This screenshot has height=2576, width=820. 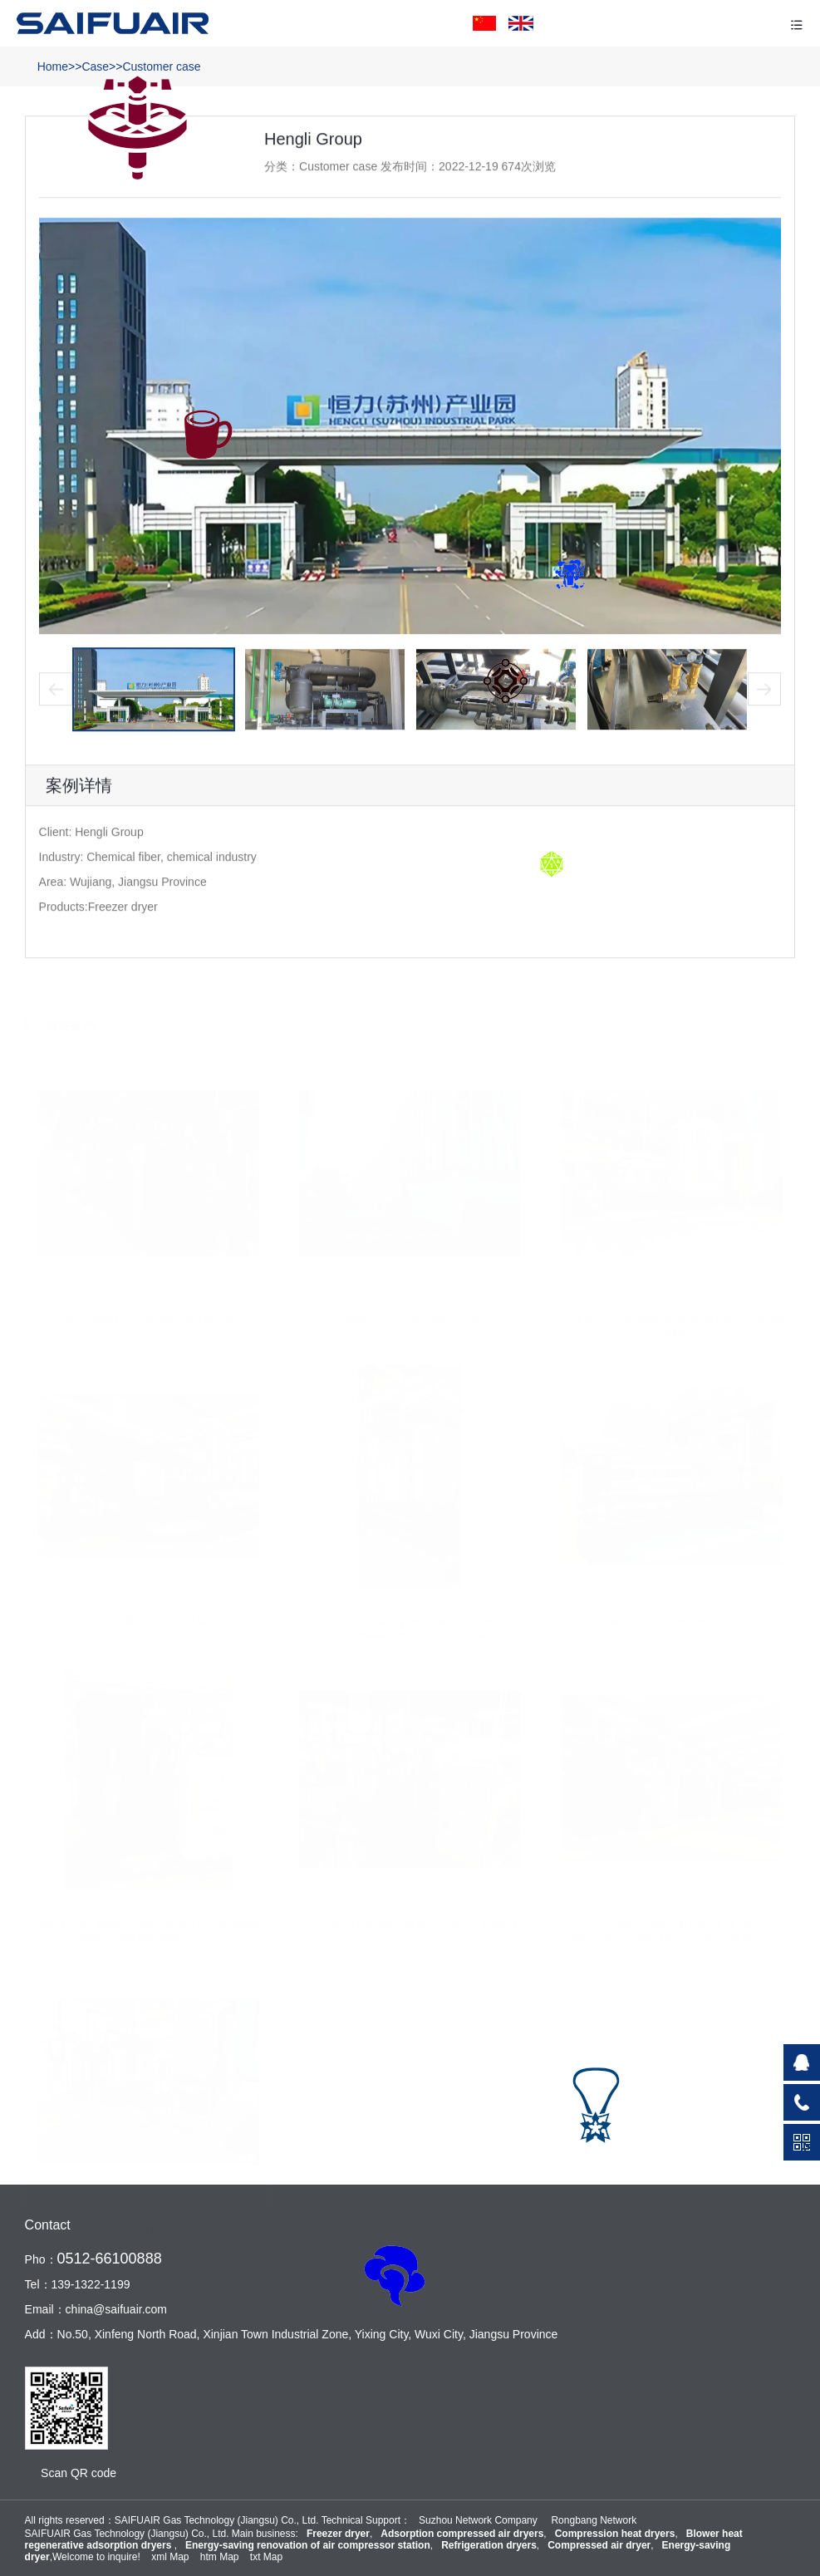 I want to click on indicates poison or toxic hazard in gameplay, so click(x=570, y=574).